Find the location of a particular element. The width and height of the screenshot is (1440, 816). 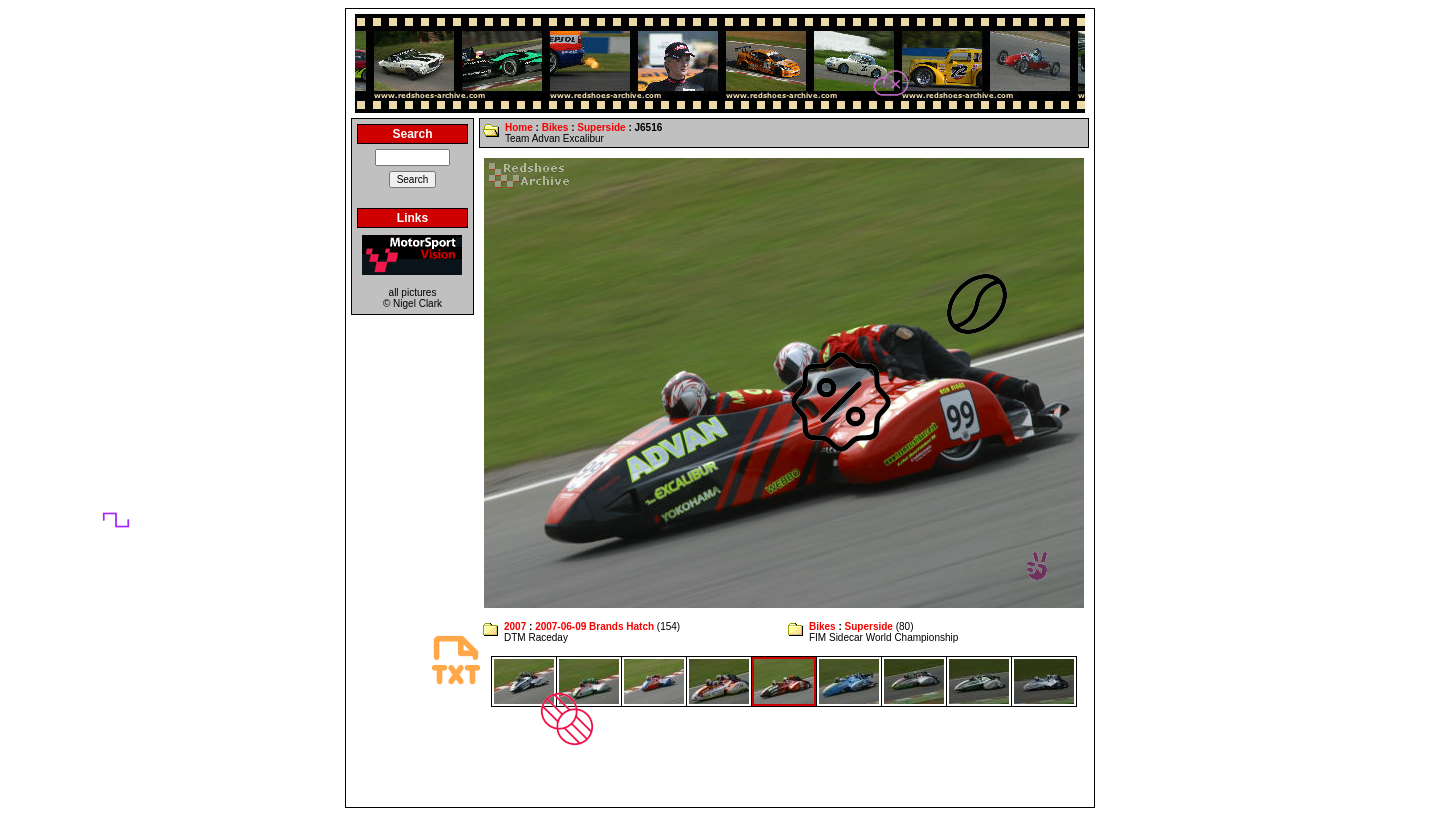

open a text file is located at coordinates (456, 662).